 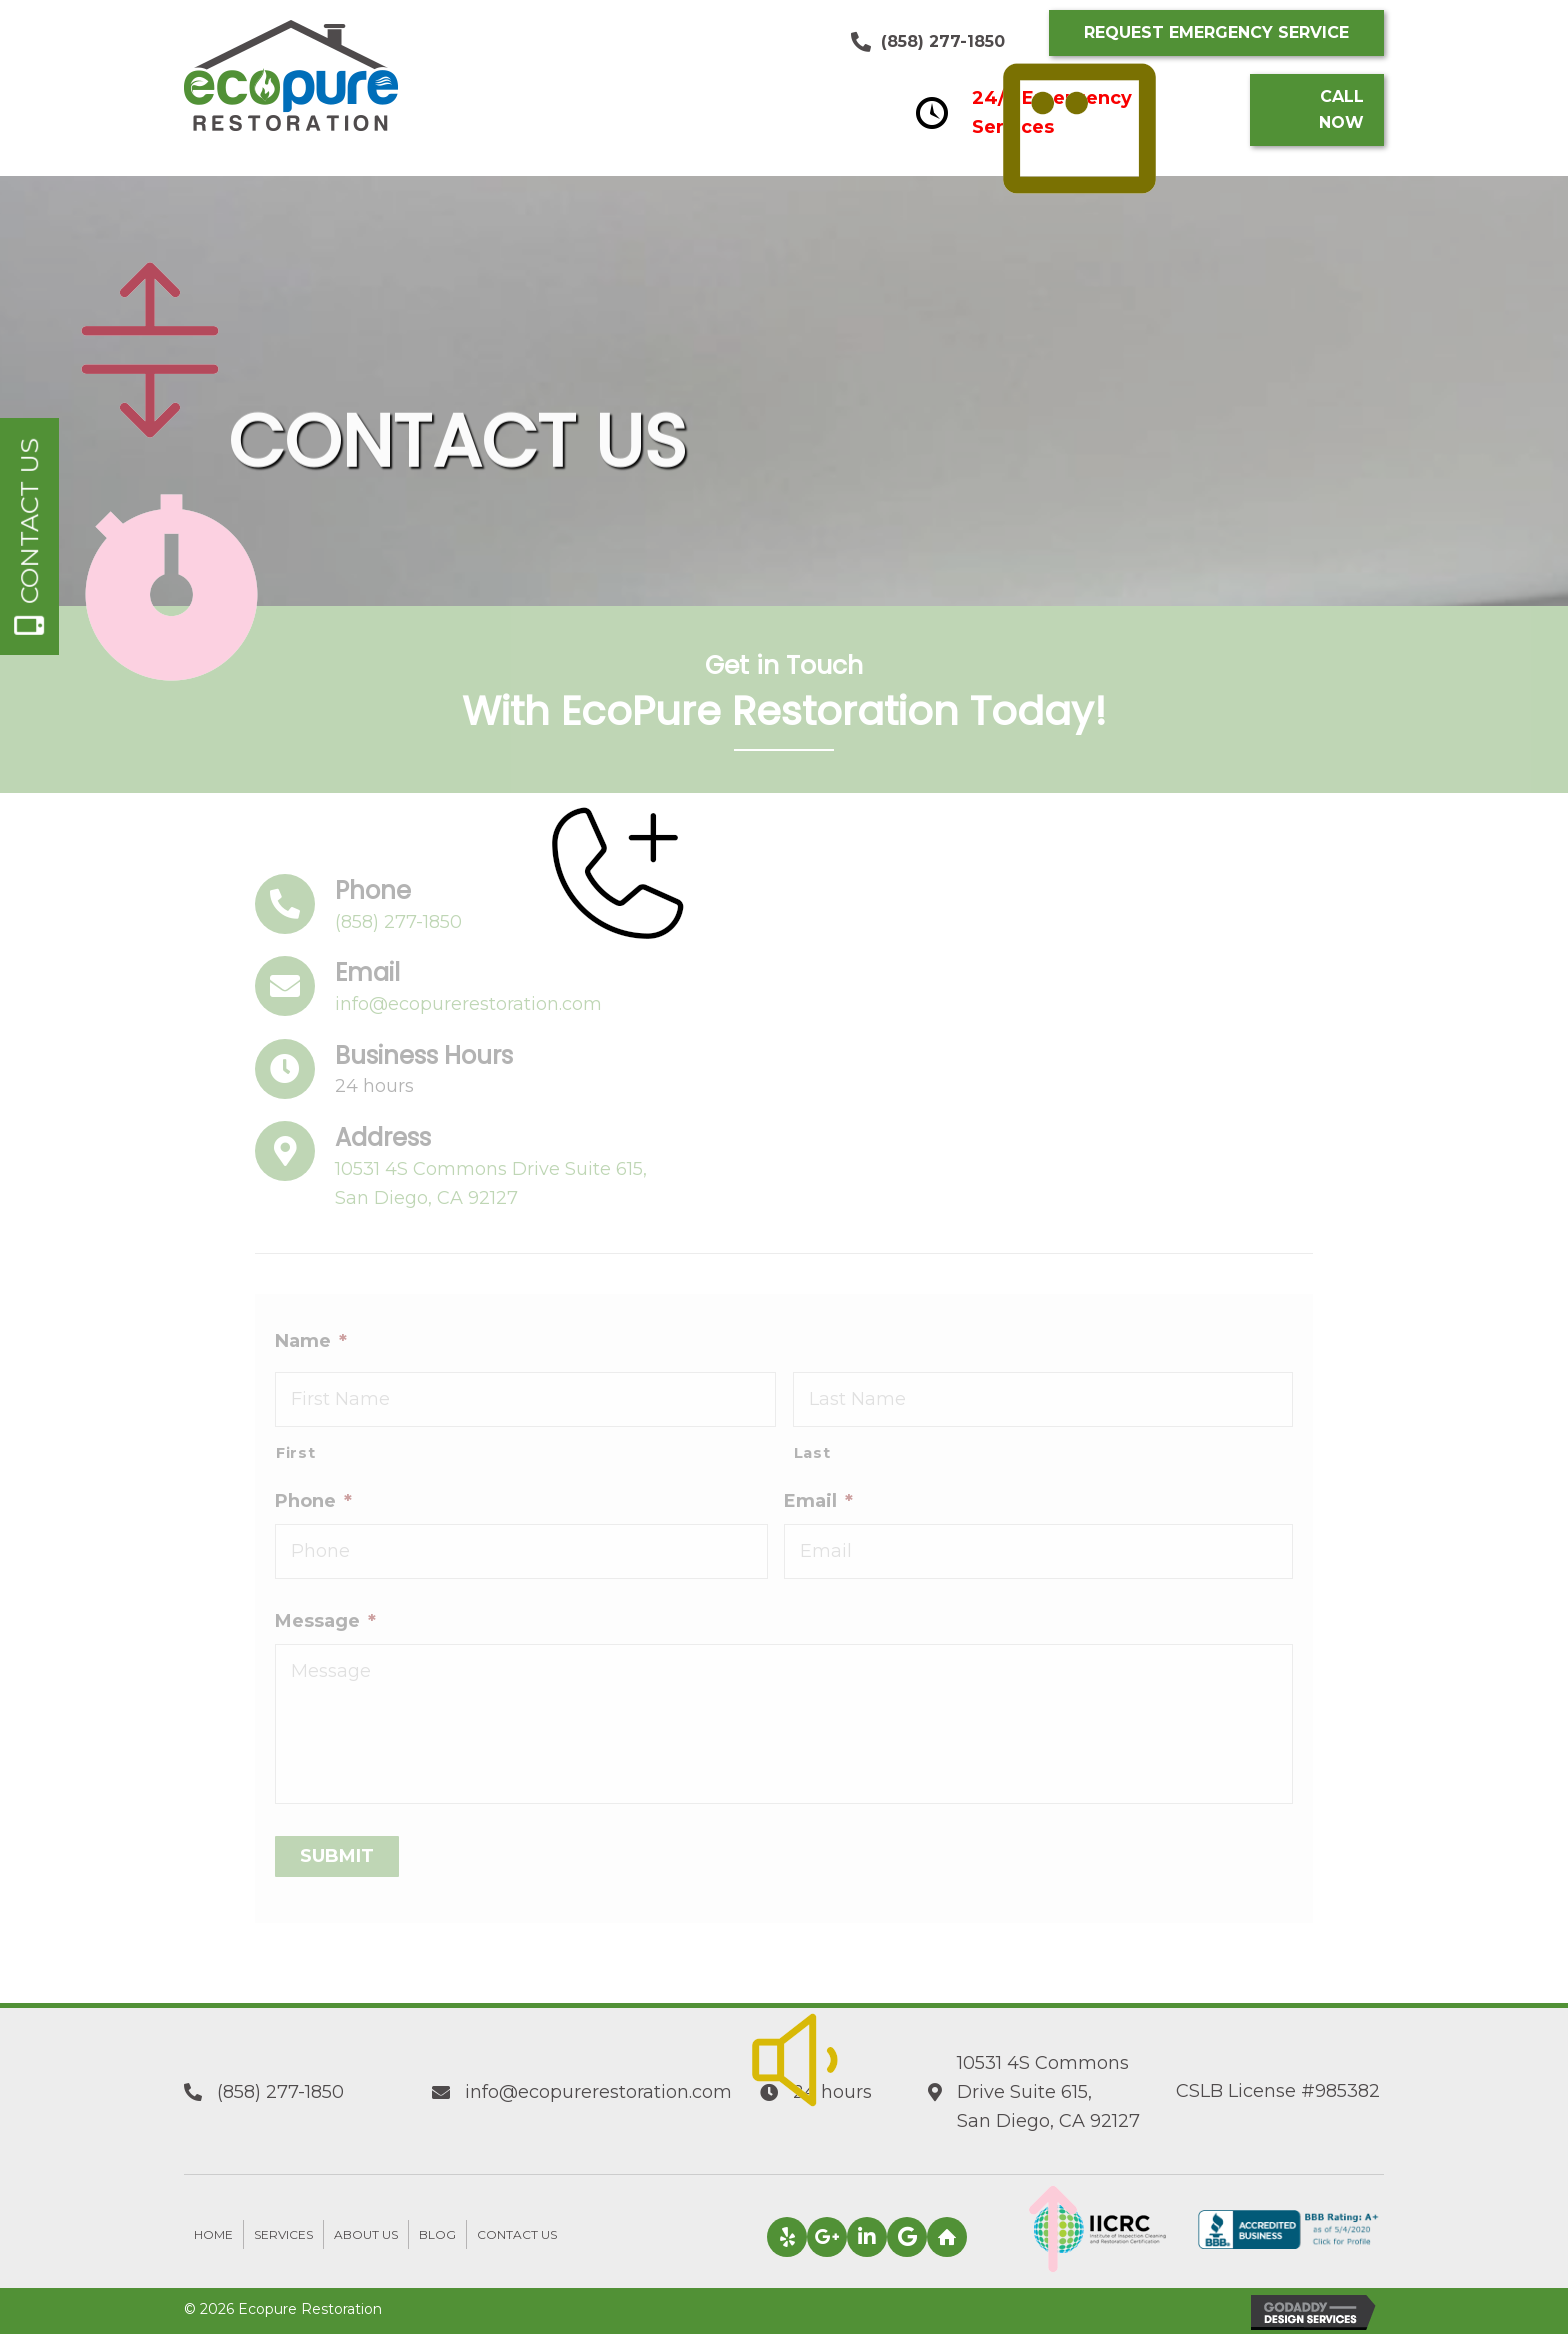 What do you see at coordinates (802, 2060) in the screenshot?
I see `adjust volume to low level` at bounding box center [802, 2060].